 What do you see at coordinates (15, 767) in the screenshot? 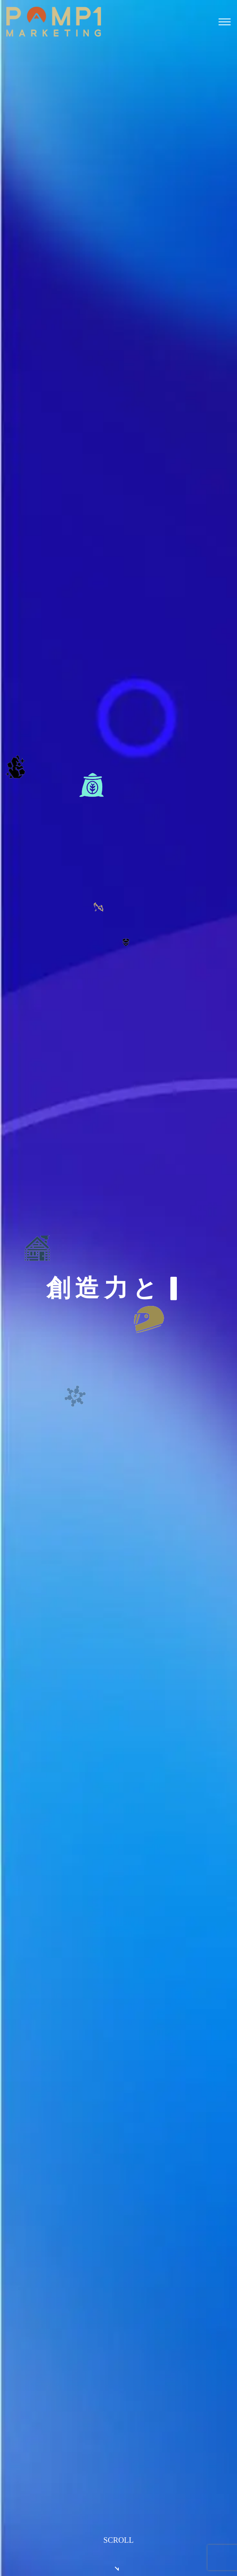
I see `collect ore or mining resources` at bounding box center [15, 767].